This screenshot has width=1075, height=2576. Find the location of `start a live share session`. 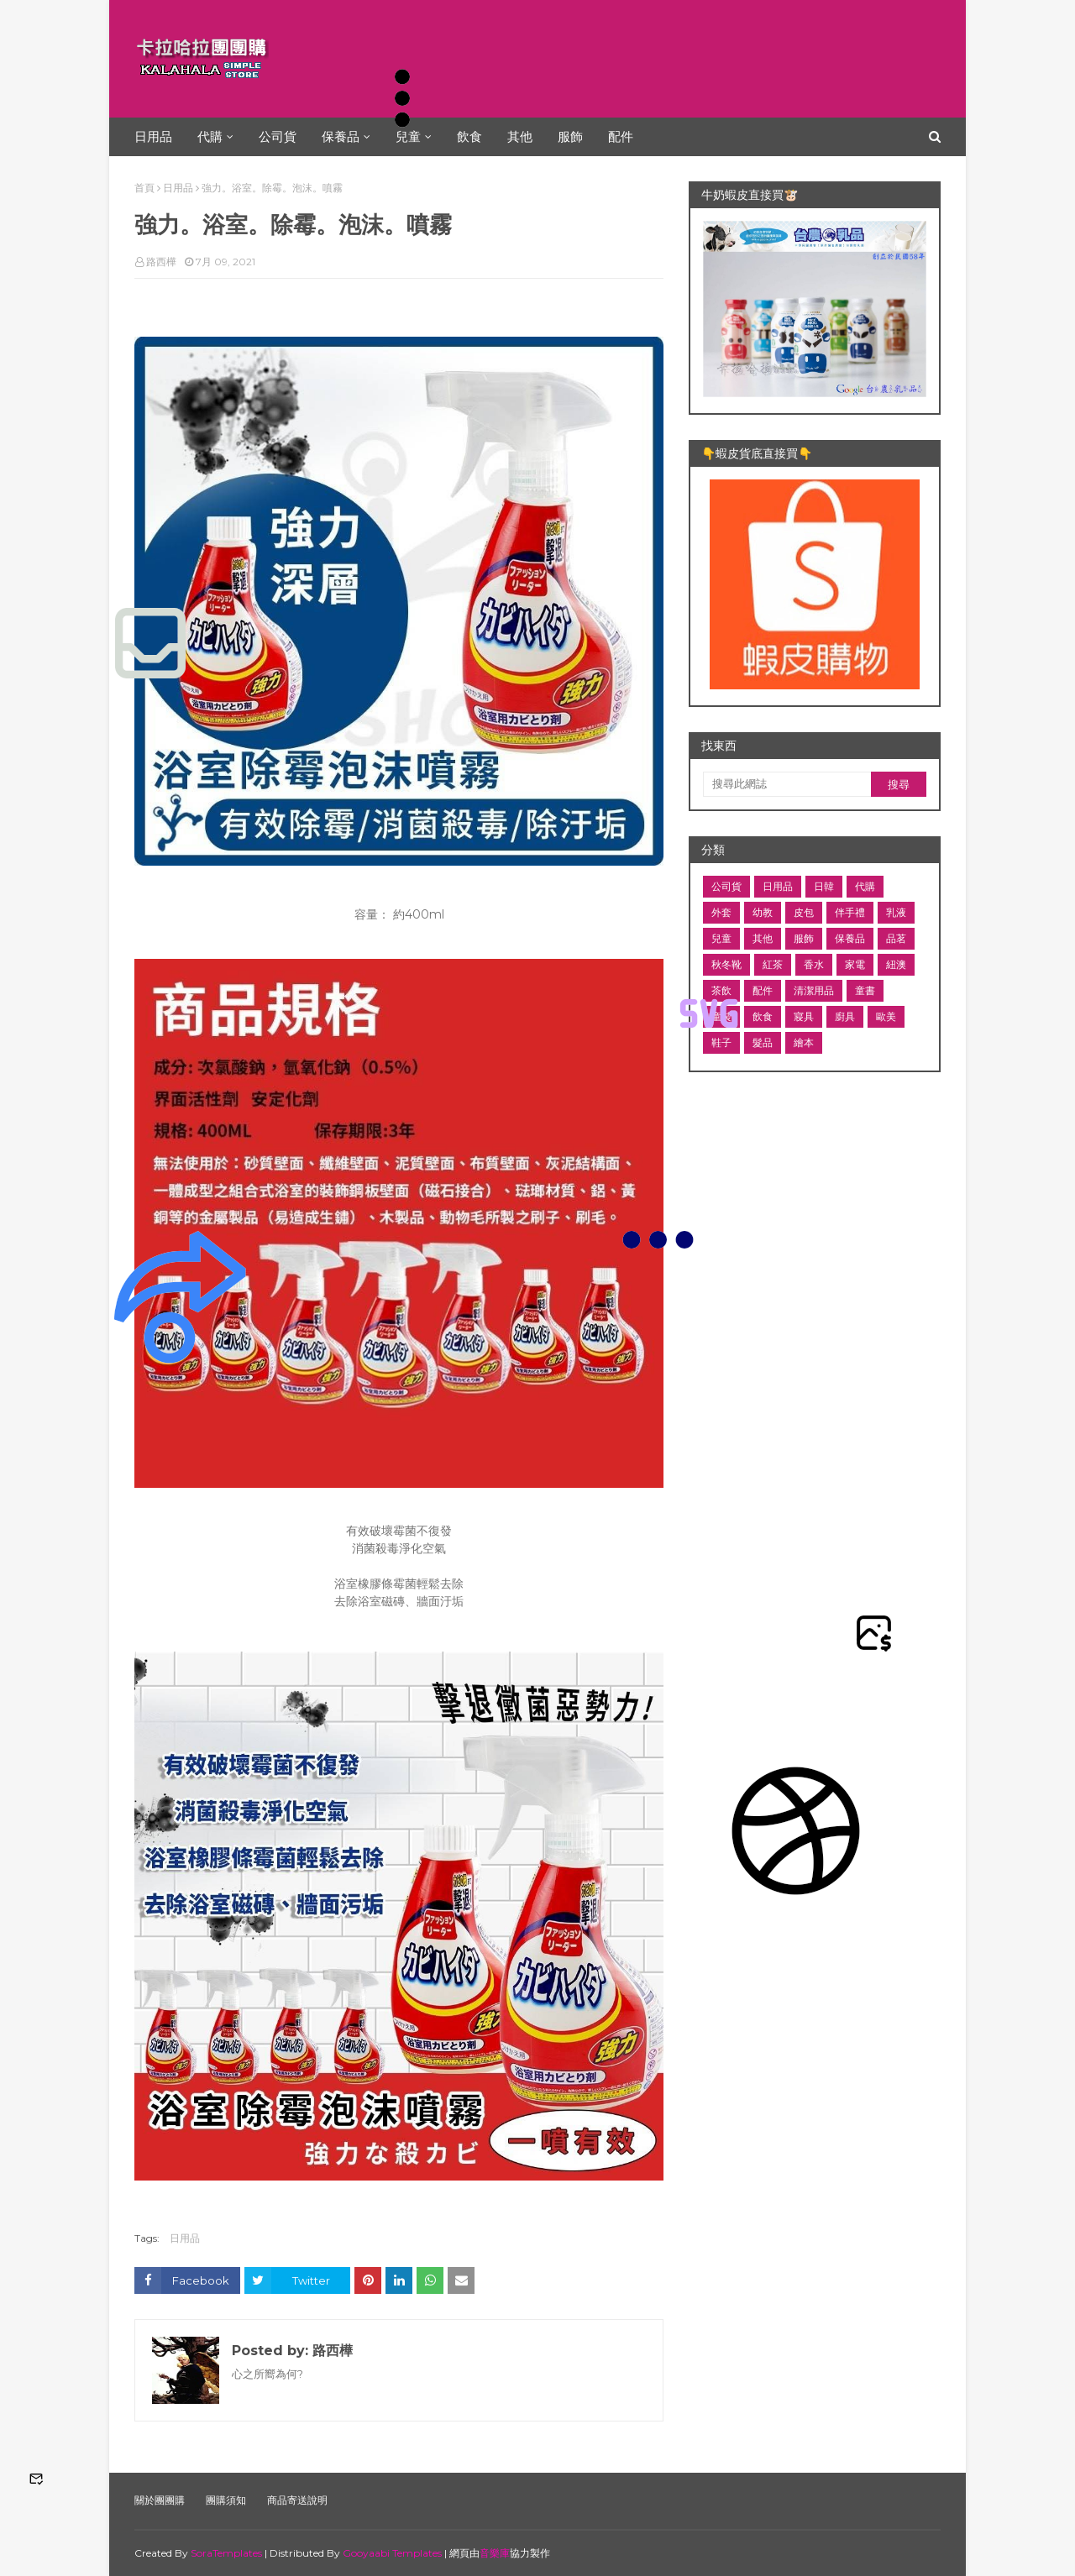

start a live share session is located at coordinates (179, 1296).